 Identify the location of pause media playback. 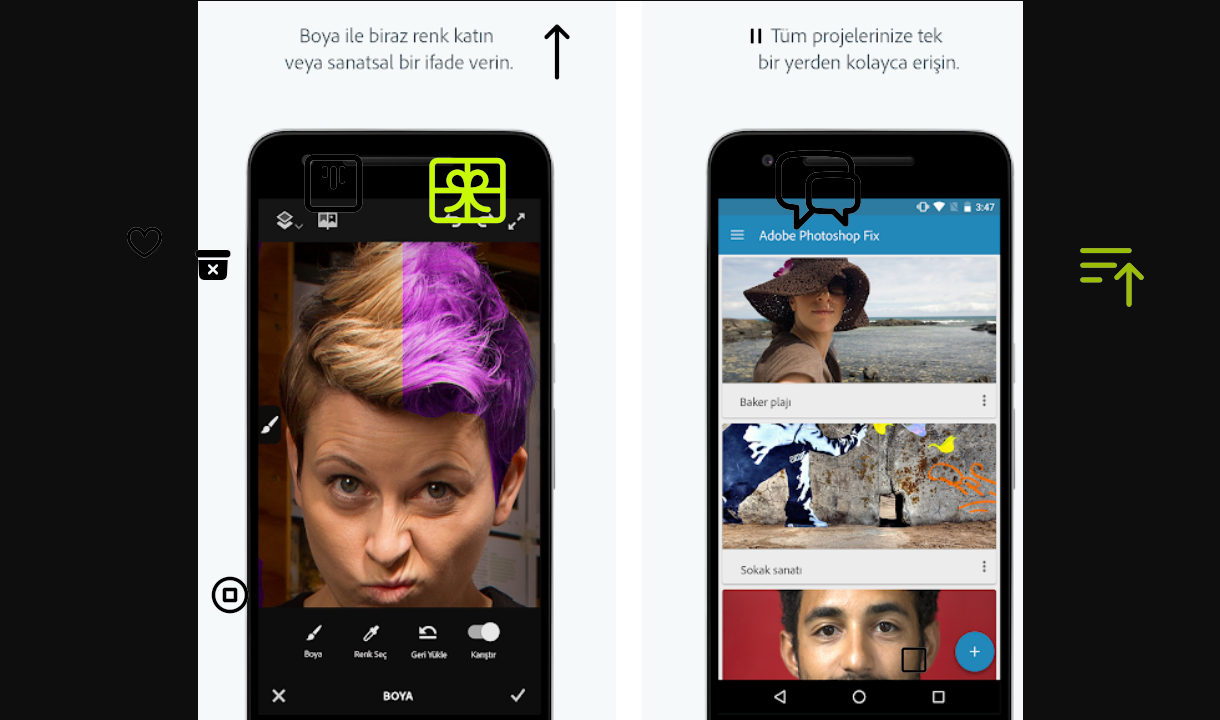
(756, 36).